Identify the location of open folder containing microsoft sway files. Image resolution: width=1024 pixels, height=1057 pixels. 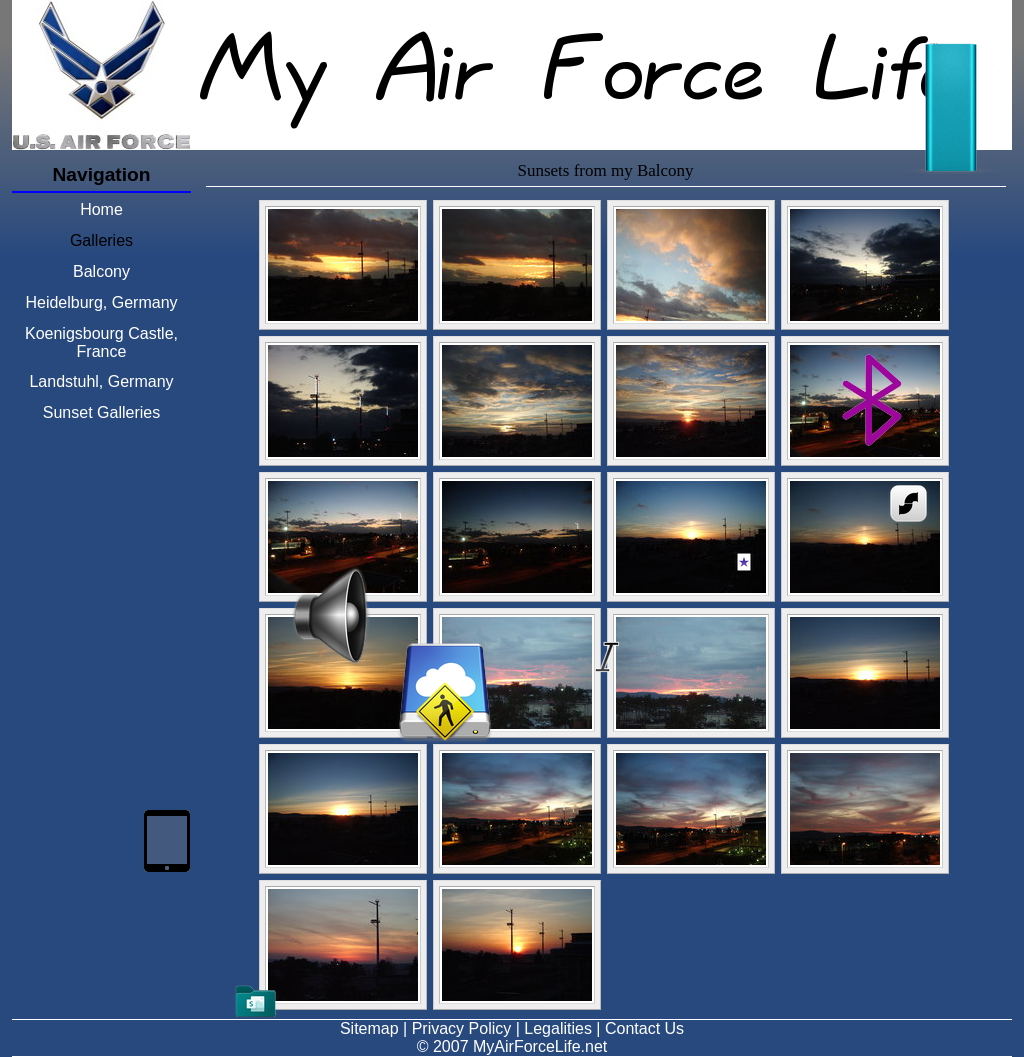
(255, 1002).